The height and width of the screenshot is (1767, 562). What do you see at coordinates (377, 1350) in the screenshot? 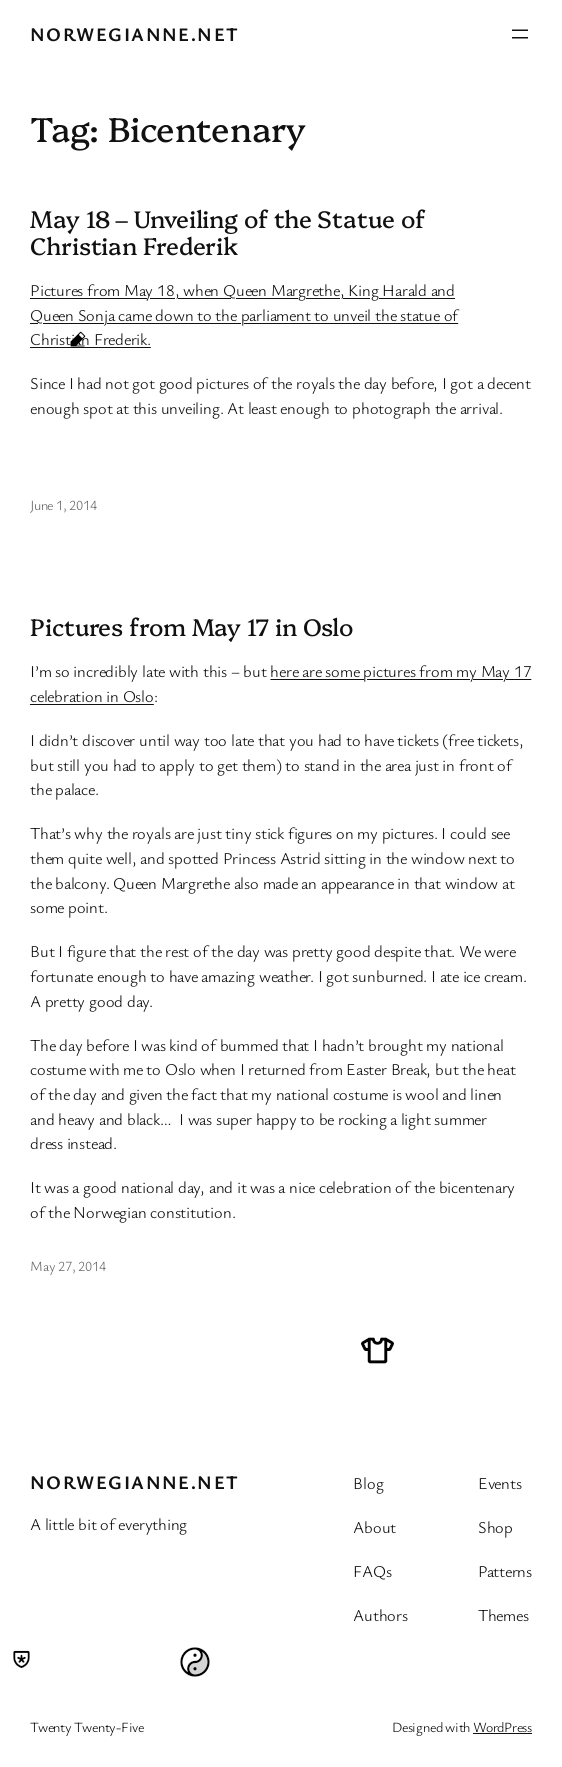
I see `browse clothing or apparel items` at bounding box center [377, 1350].